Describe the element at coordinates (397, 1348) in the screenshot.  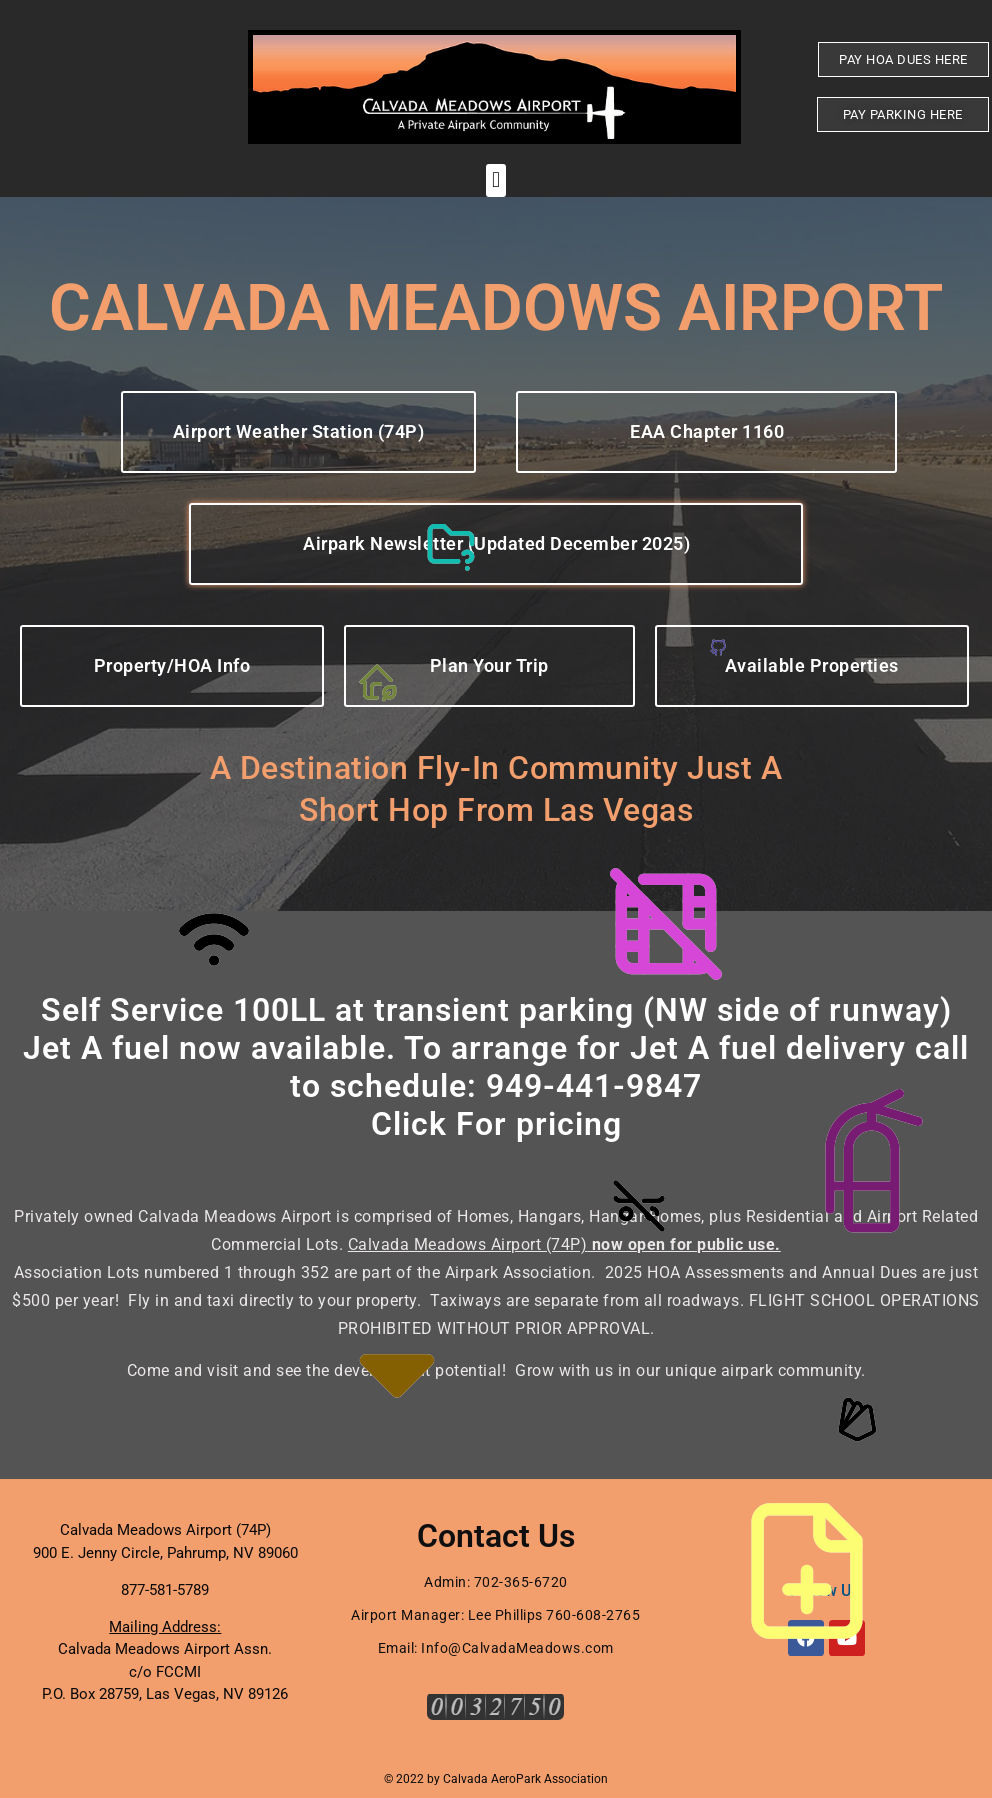
I see `sort items in descending order` at that location.